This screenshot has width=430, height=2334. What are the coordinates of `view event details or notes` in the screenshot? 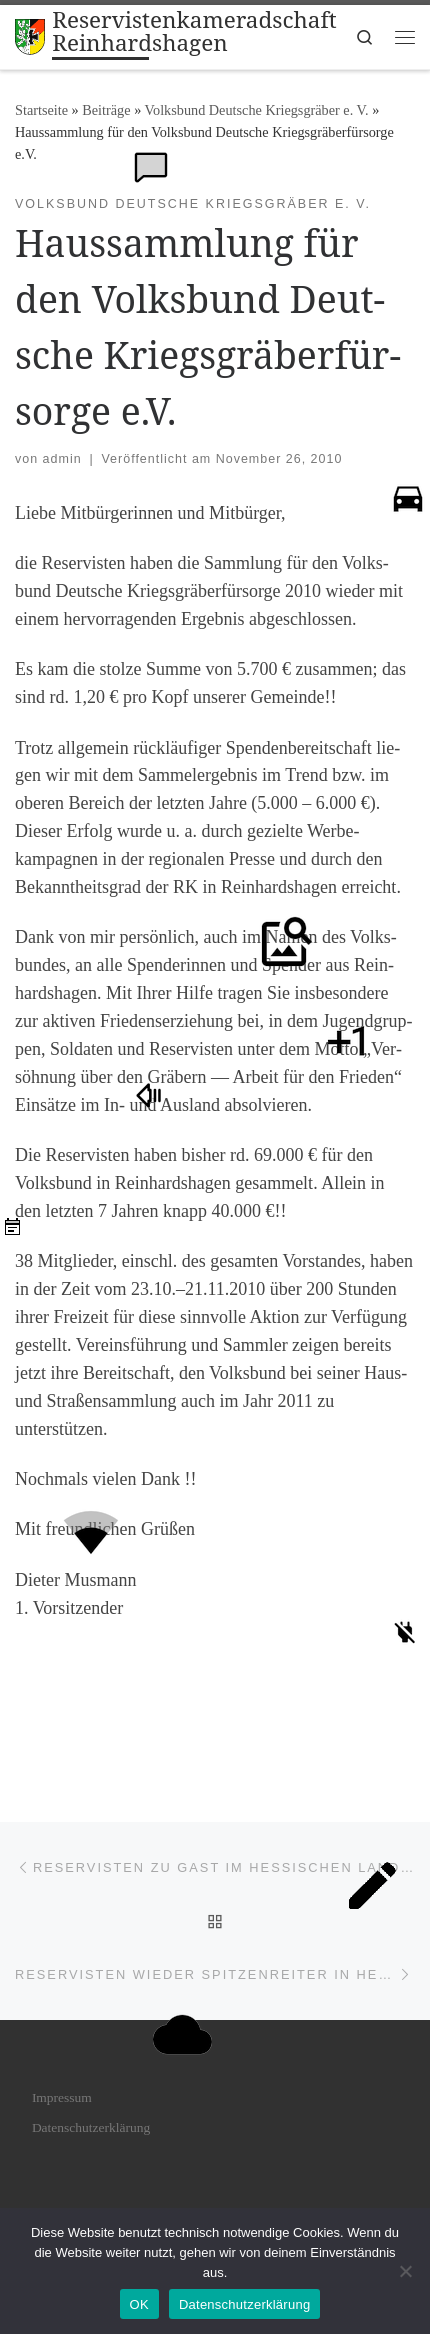 It's located at (12, 1227).